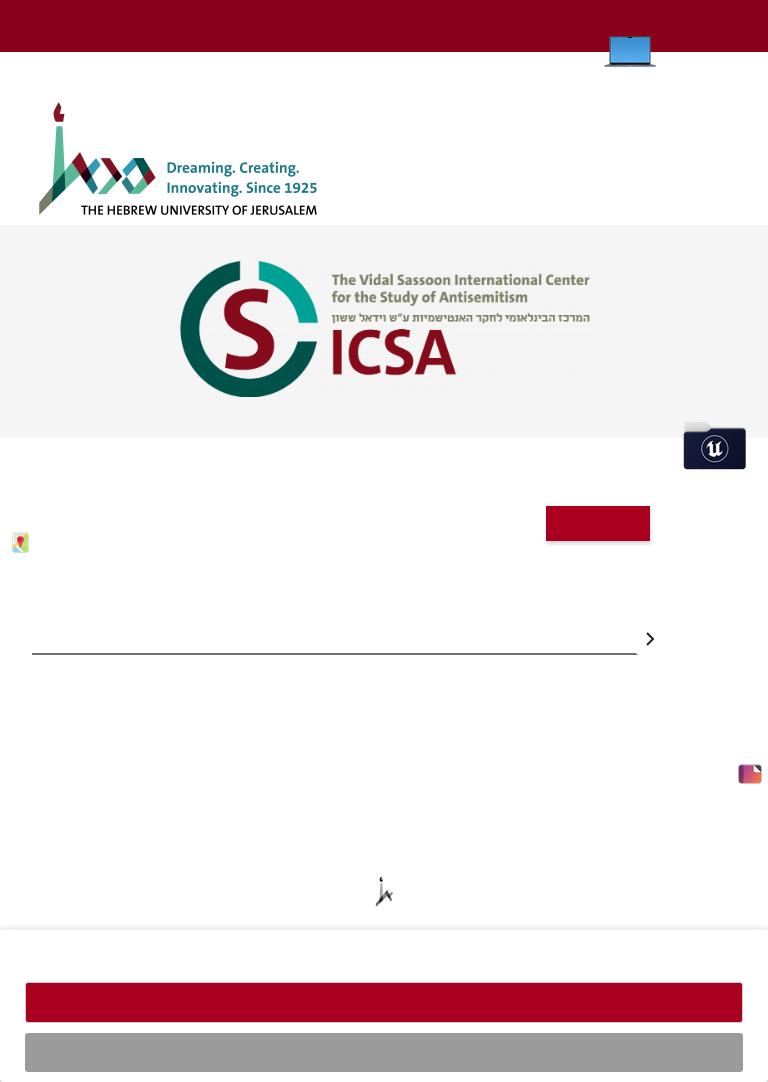 This screenshot has width=768, height=1082. I want to click on a gpx file containing gps route or track data, so click(20, 542).